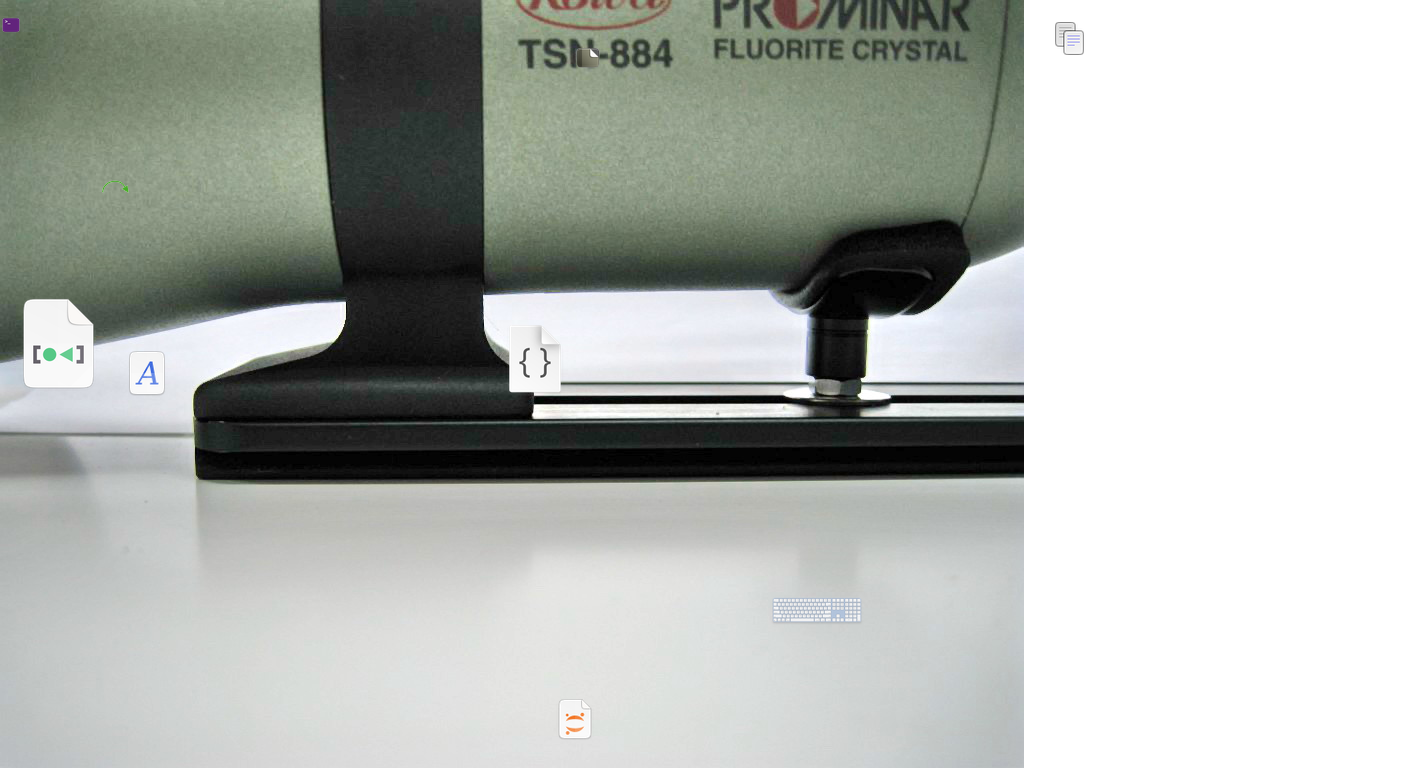 This screenshot has width=1401, height=768. What do you see at coordinates (535, 360) in the screenshot?
I see `a blank or empty script file` at bounding box center [535, 360].